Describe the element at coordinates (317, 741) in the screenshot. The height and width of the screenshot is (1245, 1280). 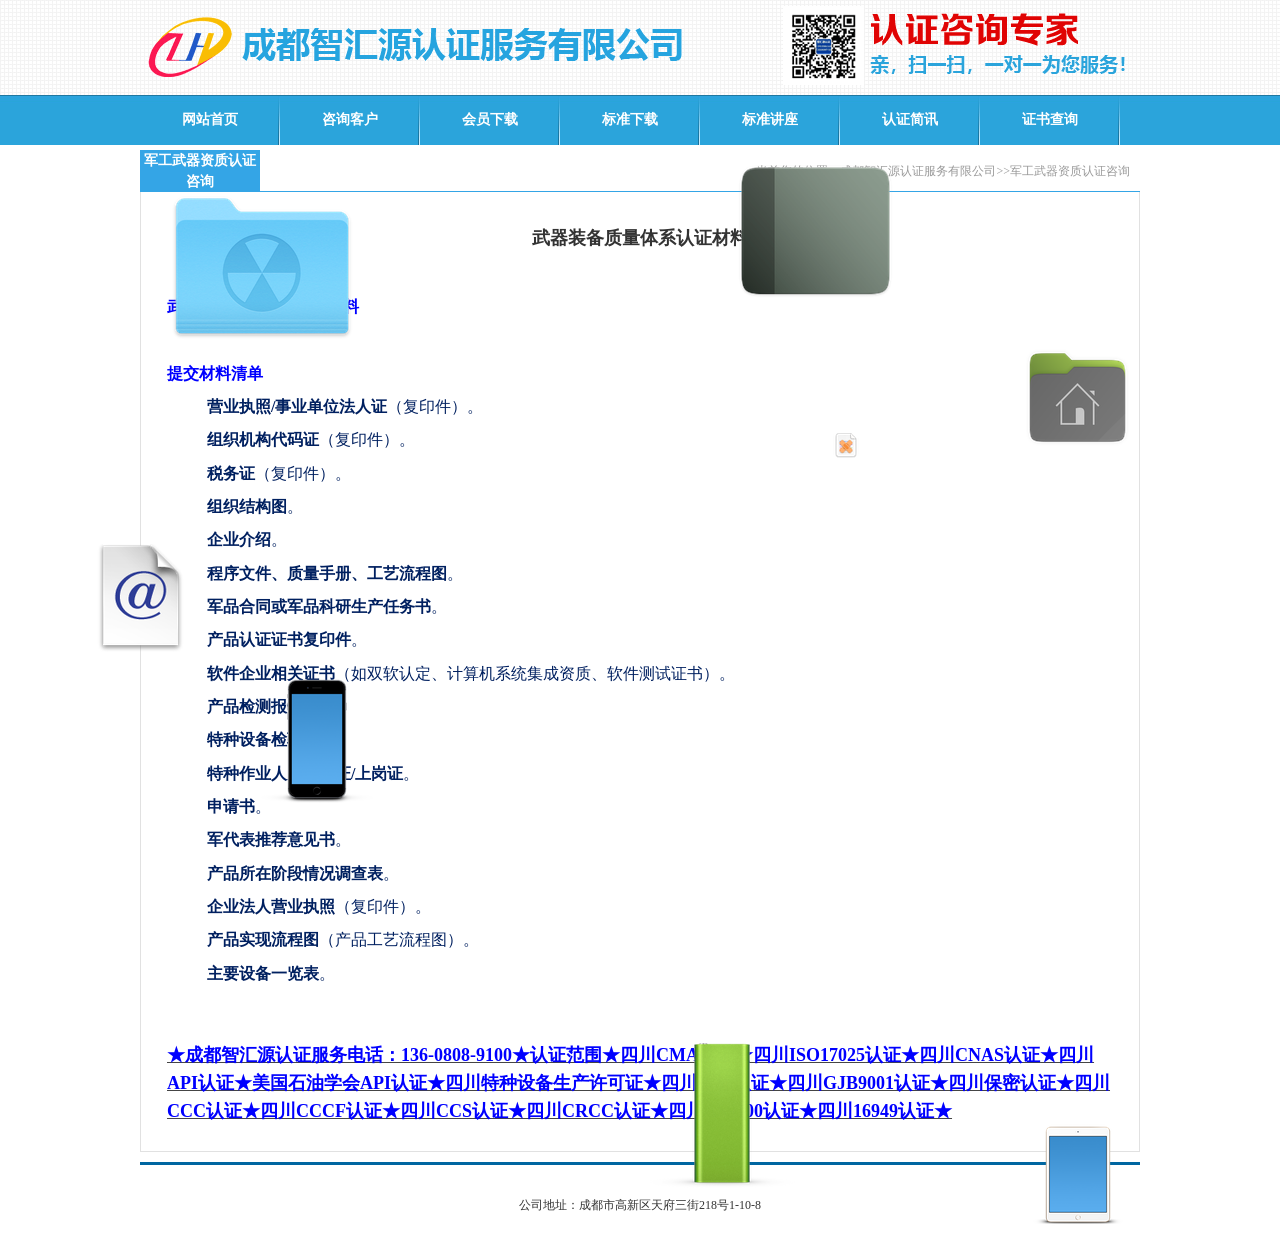
I see `indicates a connected iPhone device` at that location.